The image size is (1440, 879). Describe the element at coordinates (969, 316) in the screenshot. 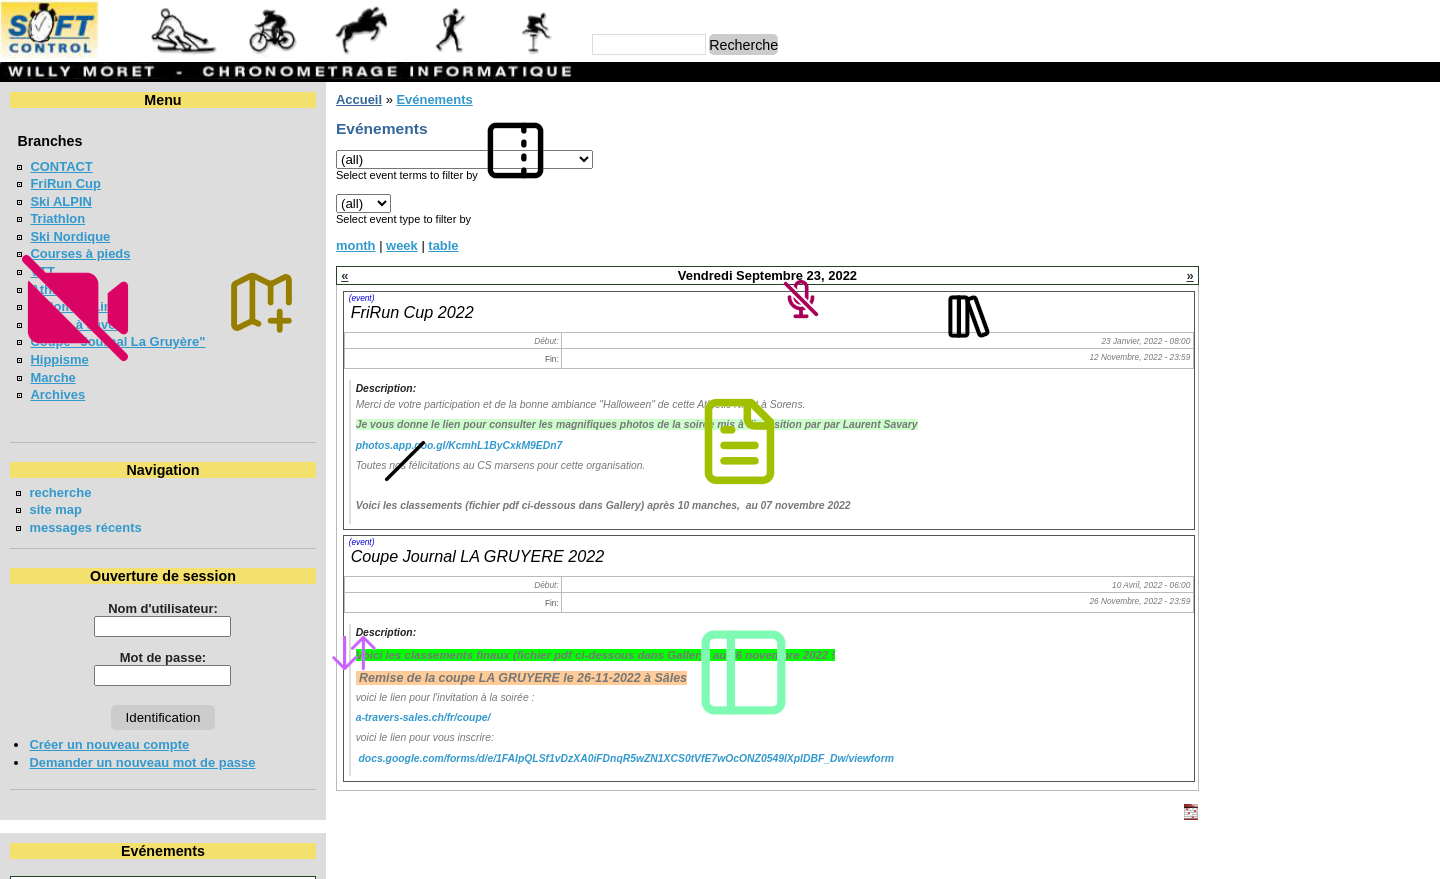

I see `access your library or collection` at that location.